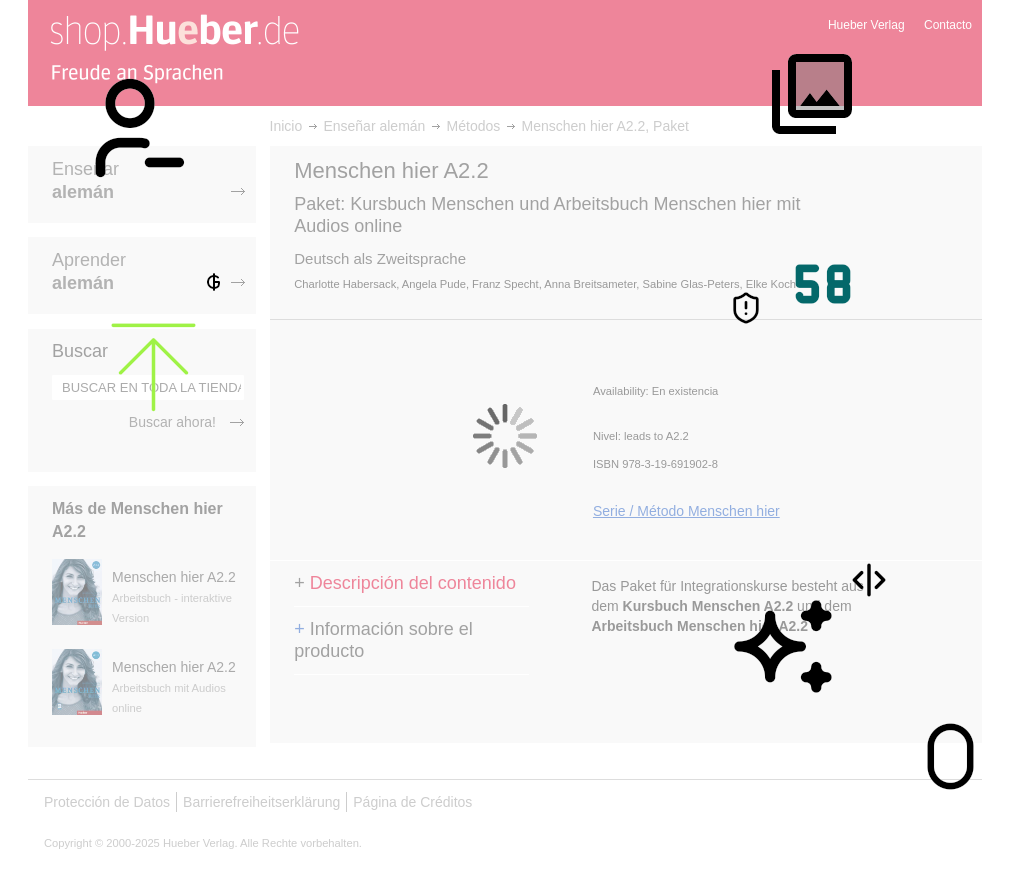 The height and width of the screenshot is (871, 1010). I want to click on view photo collections or albums, so click(812, 94).